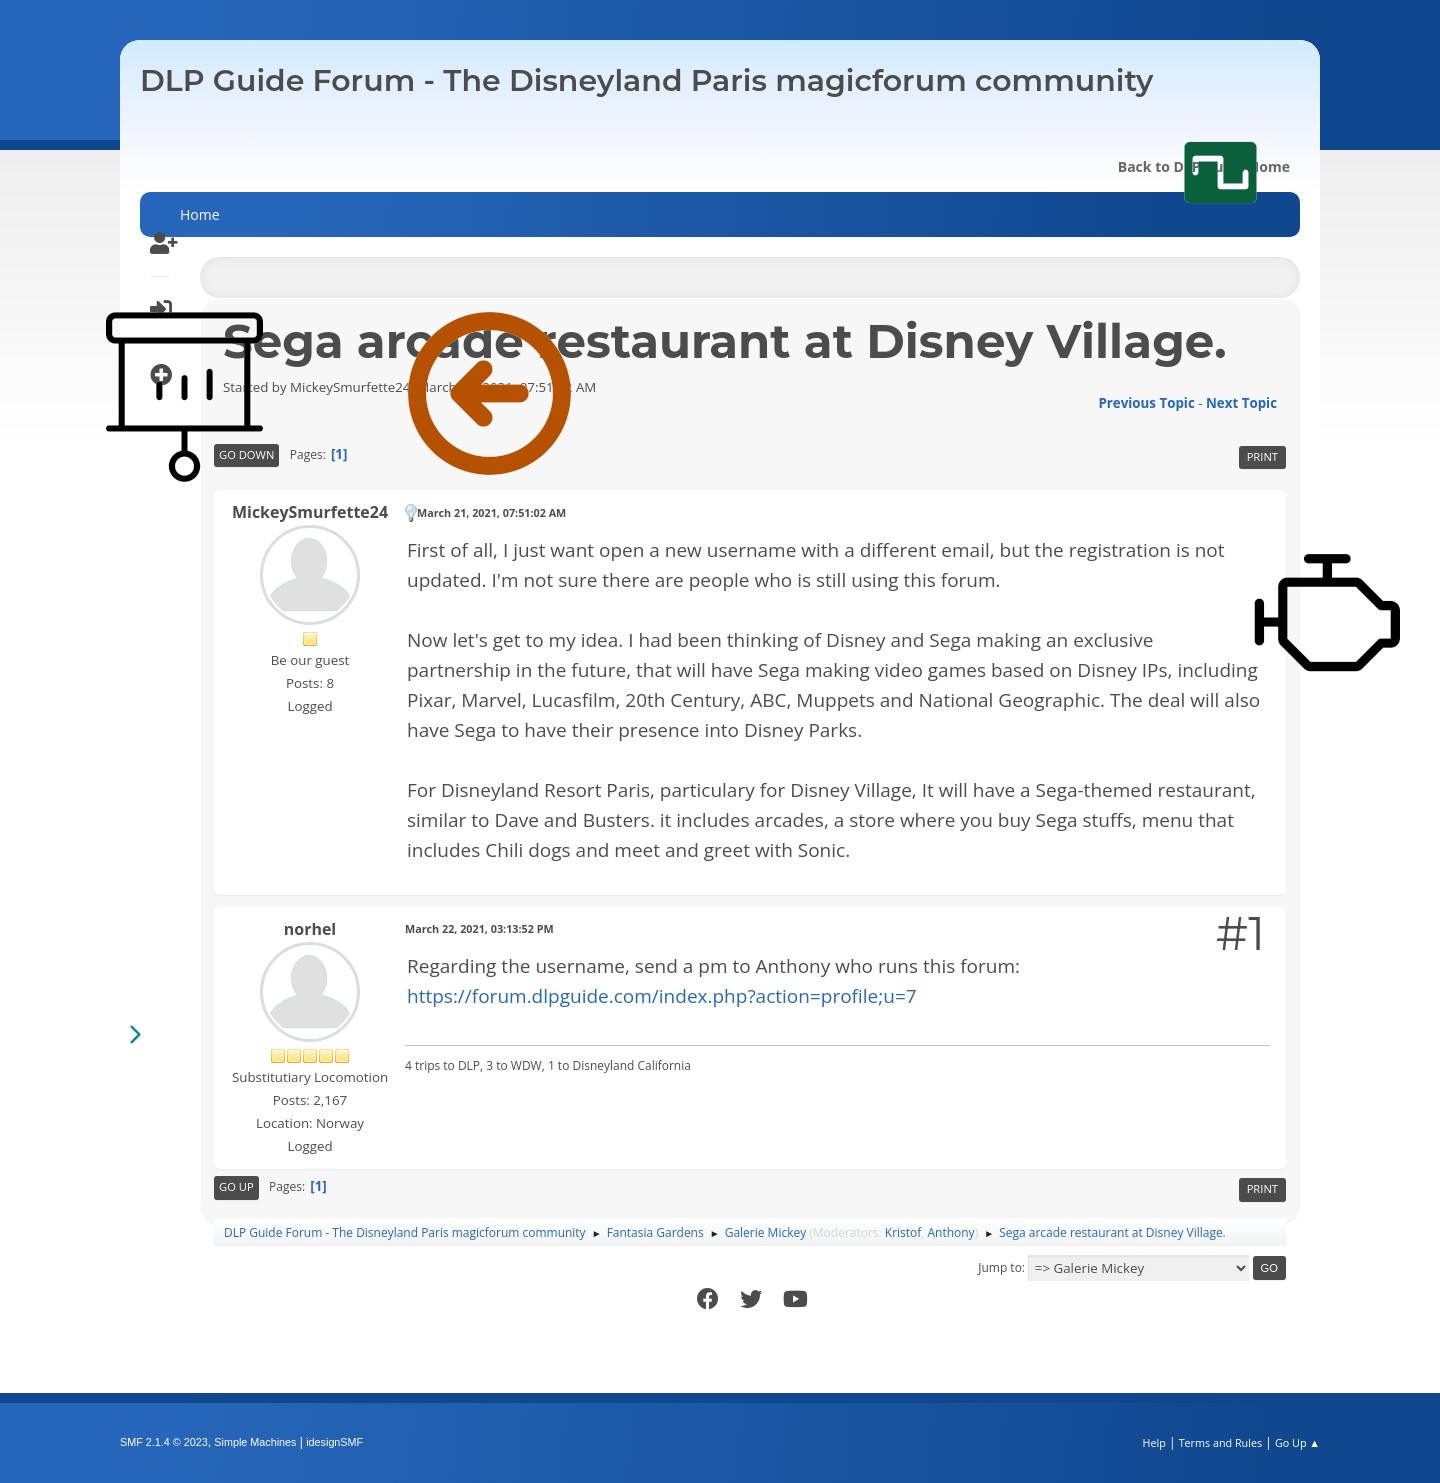 The width and height of the screenshot is (1440, 1483). Describe the element at coordinates (135, 1034) in the screenshot. I see `navigate to the next item or page` at that location.